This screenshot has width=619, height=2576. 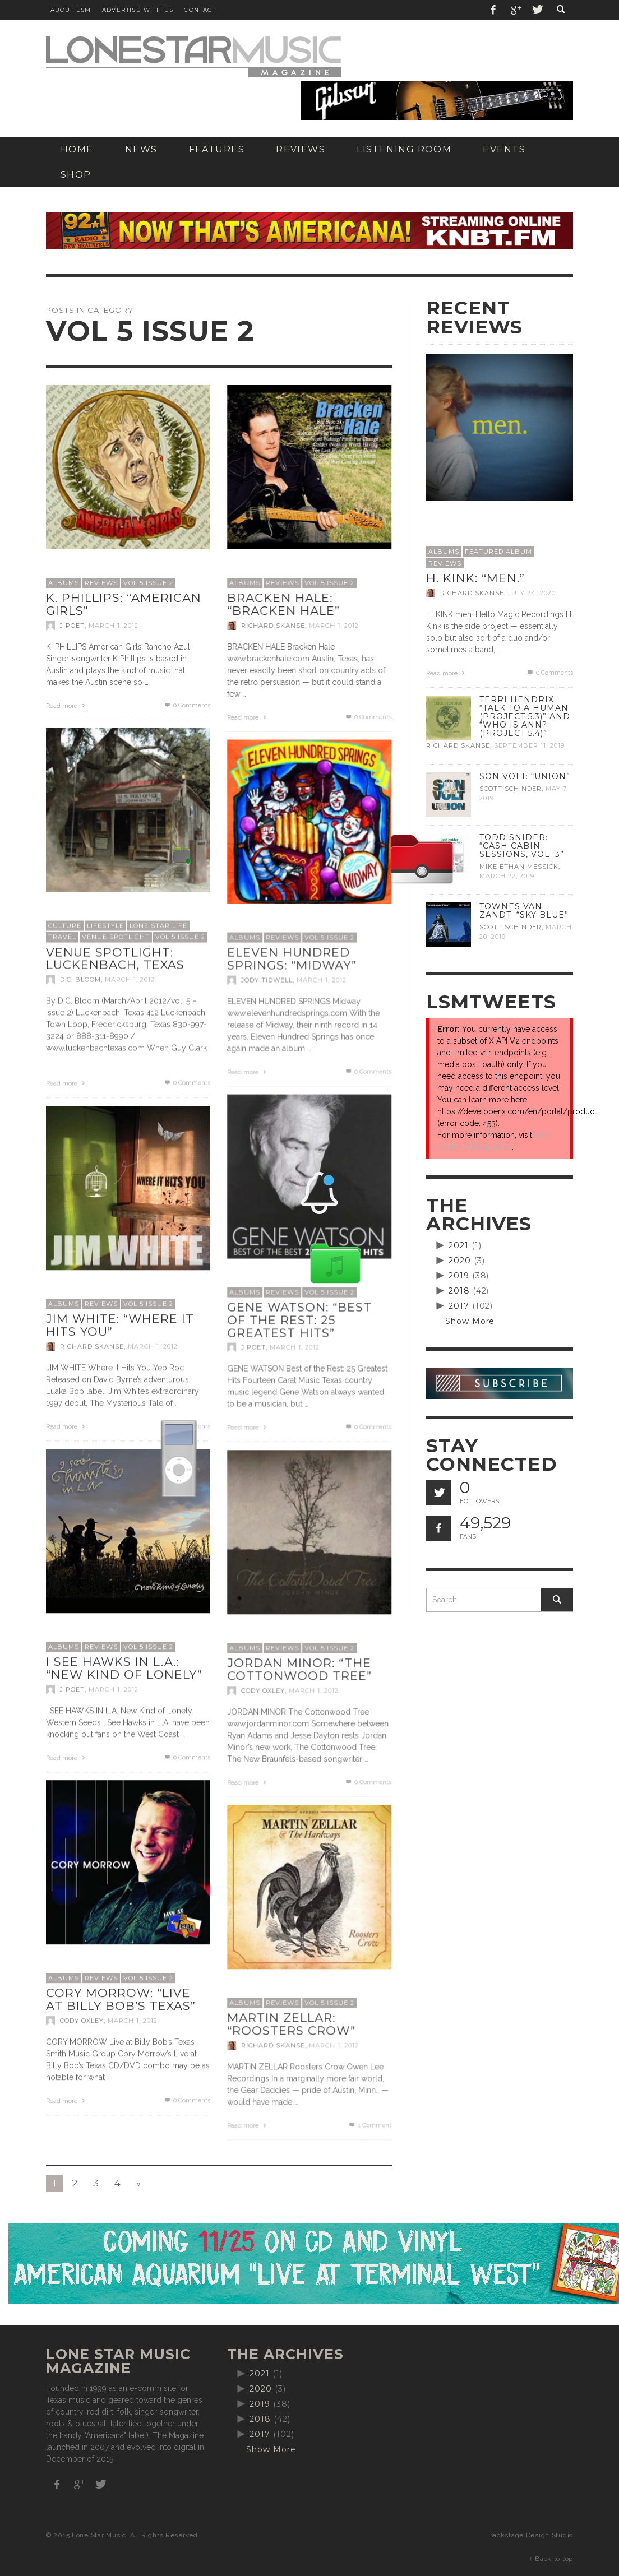 What do you see at coordinates (319, 1193) in the screenshot?
I see `indicates new notifications available` at bounding box center [319, 1193].